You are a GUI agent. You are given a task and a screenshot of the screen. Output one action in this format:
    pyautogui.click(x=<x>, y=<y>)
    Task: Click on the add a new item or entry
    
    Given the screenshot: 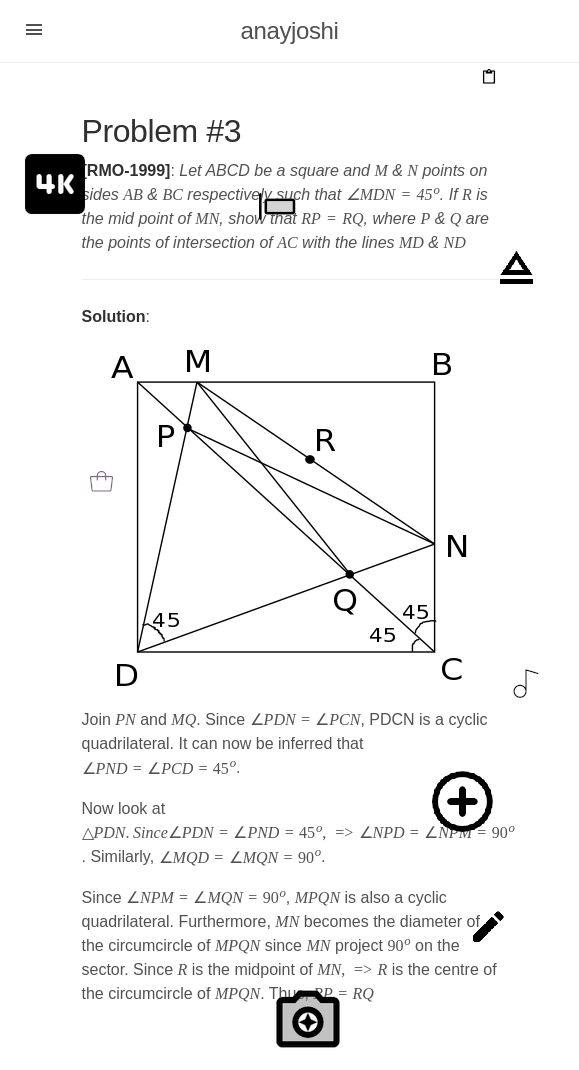 What is the action you would take?
    pyautogui.click(x=462, y=801)
    